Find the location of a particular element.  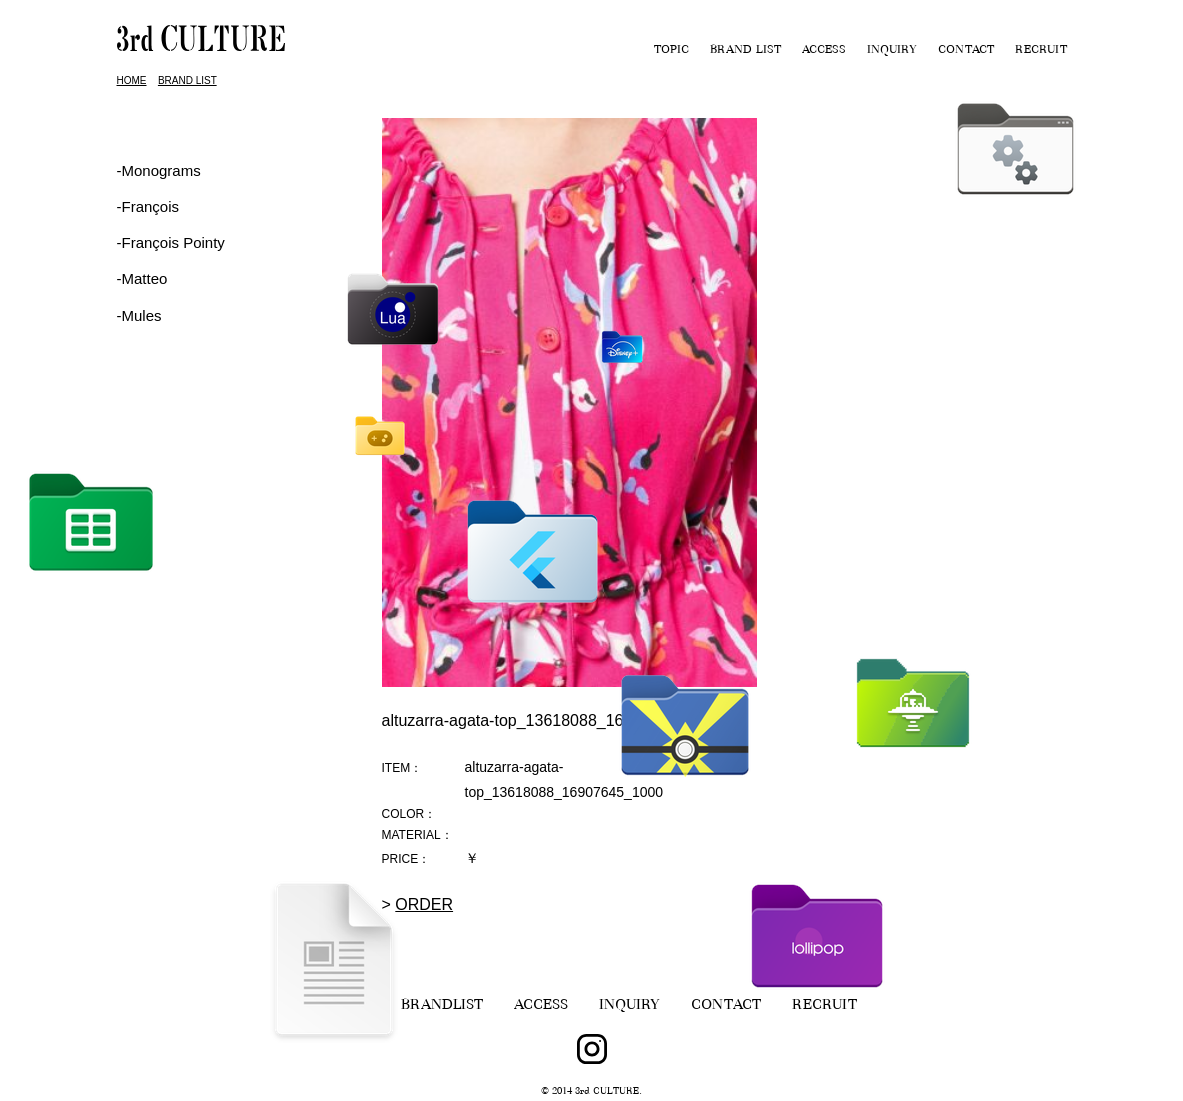

open gamejolt games folder is located at coordinates (913, 706).